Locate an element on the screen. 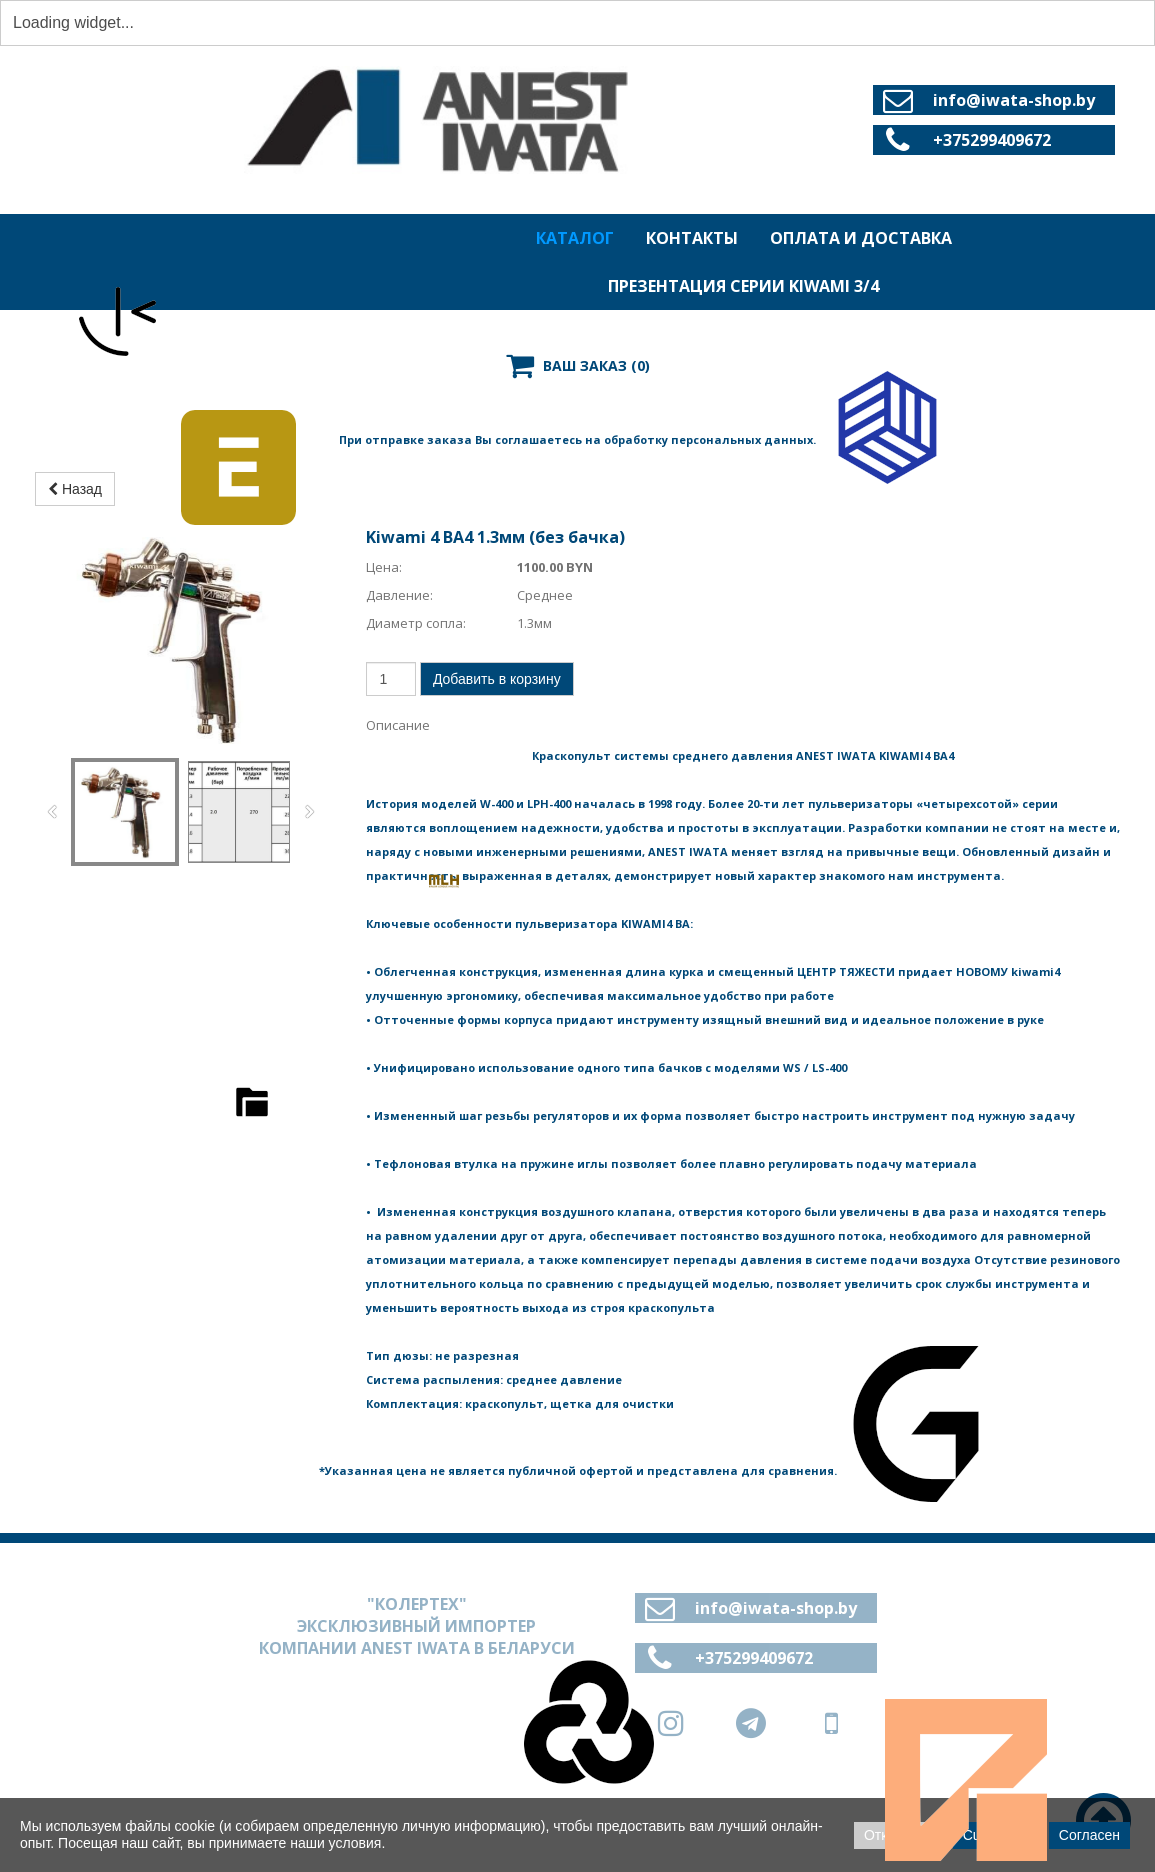  visit the Great Learning website or platform is located at coordinates (916, 1424).